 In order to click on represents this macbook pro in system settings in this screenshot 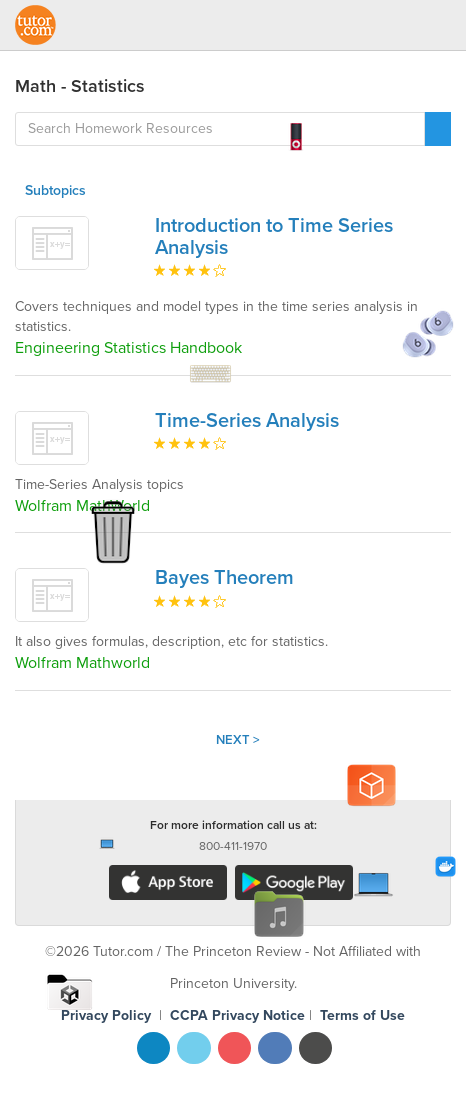, I will do `click(373, 881)`.